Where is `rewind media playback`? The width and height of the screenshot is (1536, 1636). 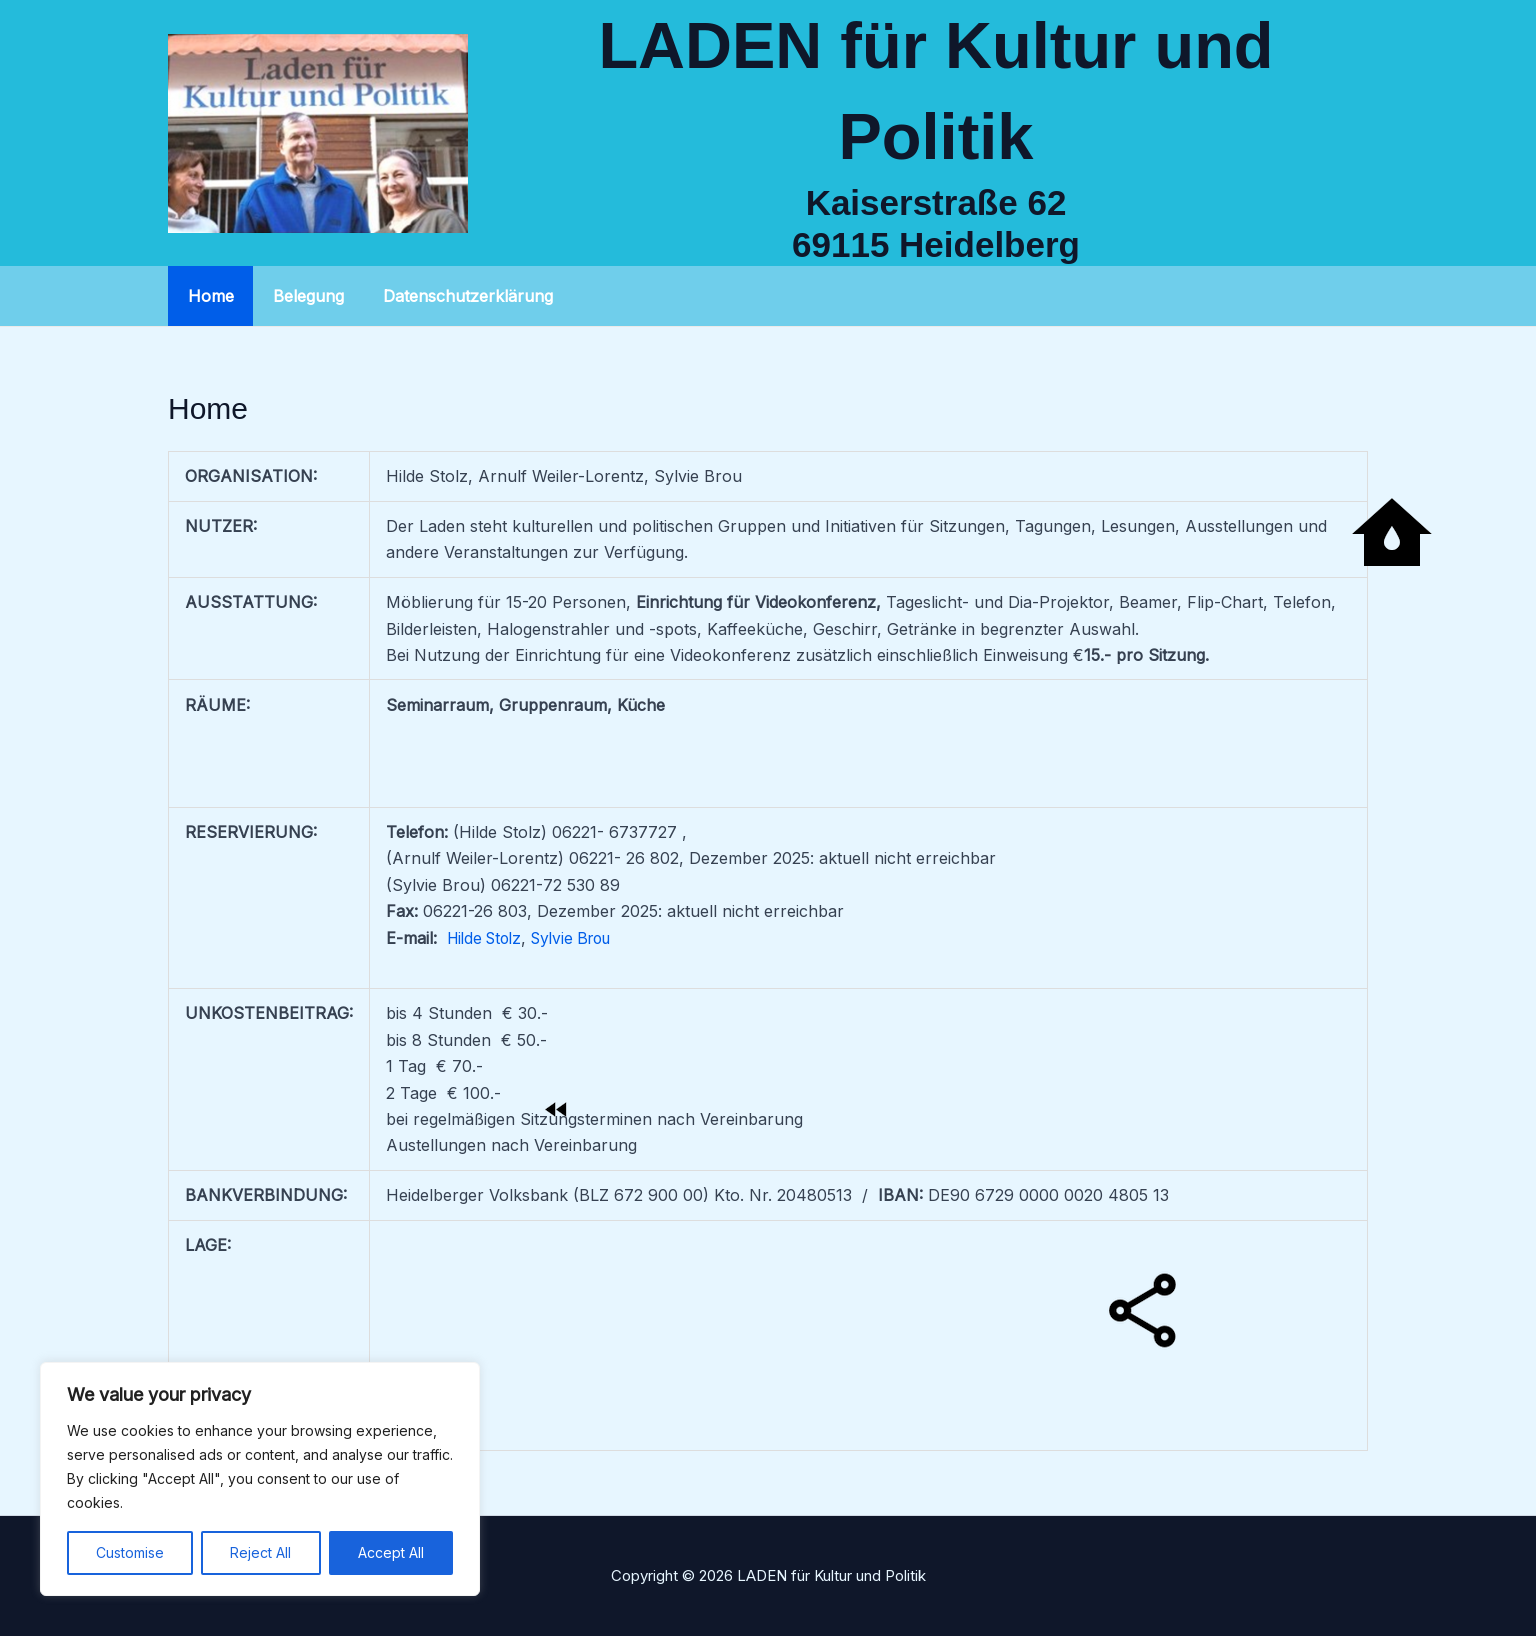
rewind media playback is located at coordinates (556, 1109).